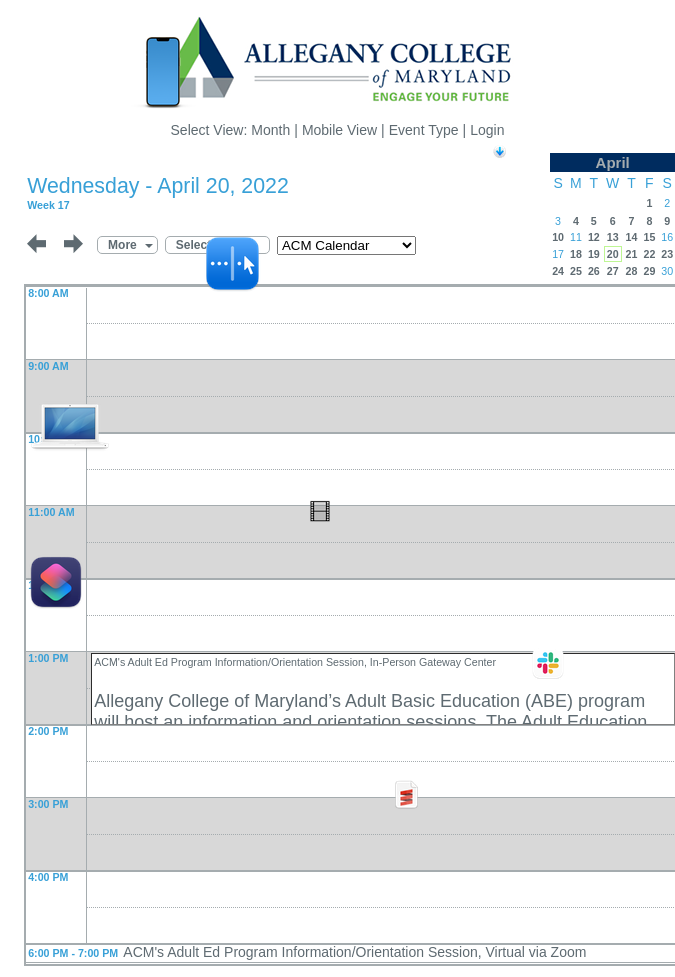 The height and width of the screenshot is (977, 675). Describe the element at coordinates (232, 263) in the screenshot. I see `configure universal control settings for multi-device input` at that location.